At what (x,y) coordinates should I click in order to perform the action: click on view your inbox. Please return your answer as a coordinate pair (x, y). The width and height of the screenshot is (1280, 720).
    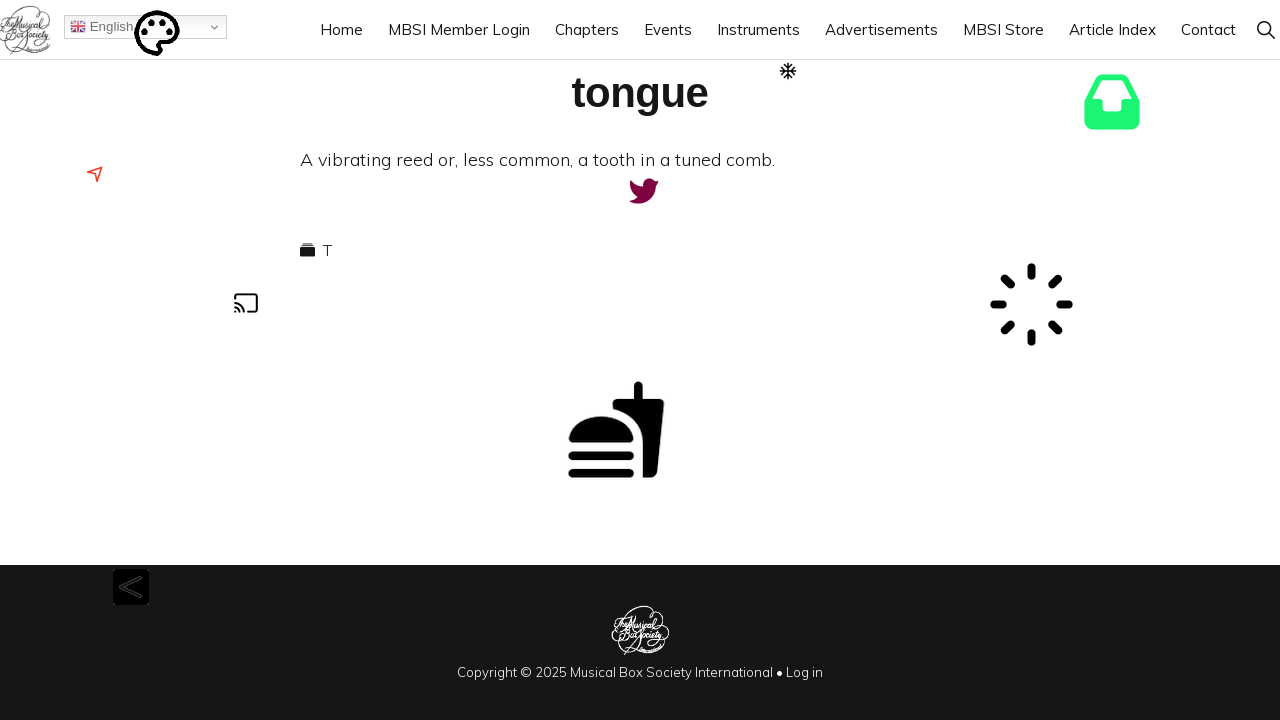
    Looking at the image, I should click on (1112, 102).